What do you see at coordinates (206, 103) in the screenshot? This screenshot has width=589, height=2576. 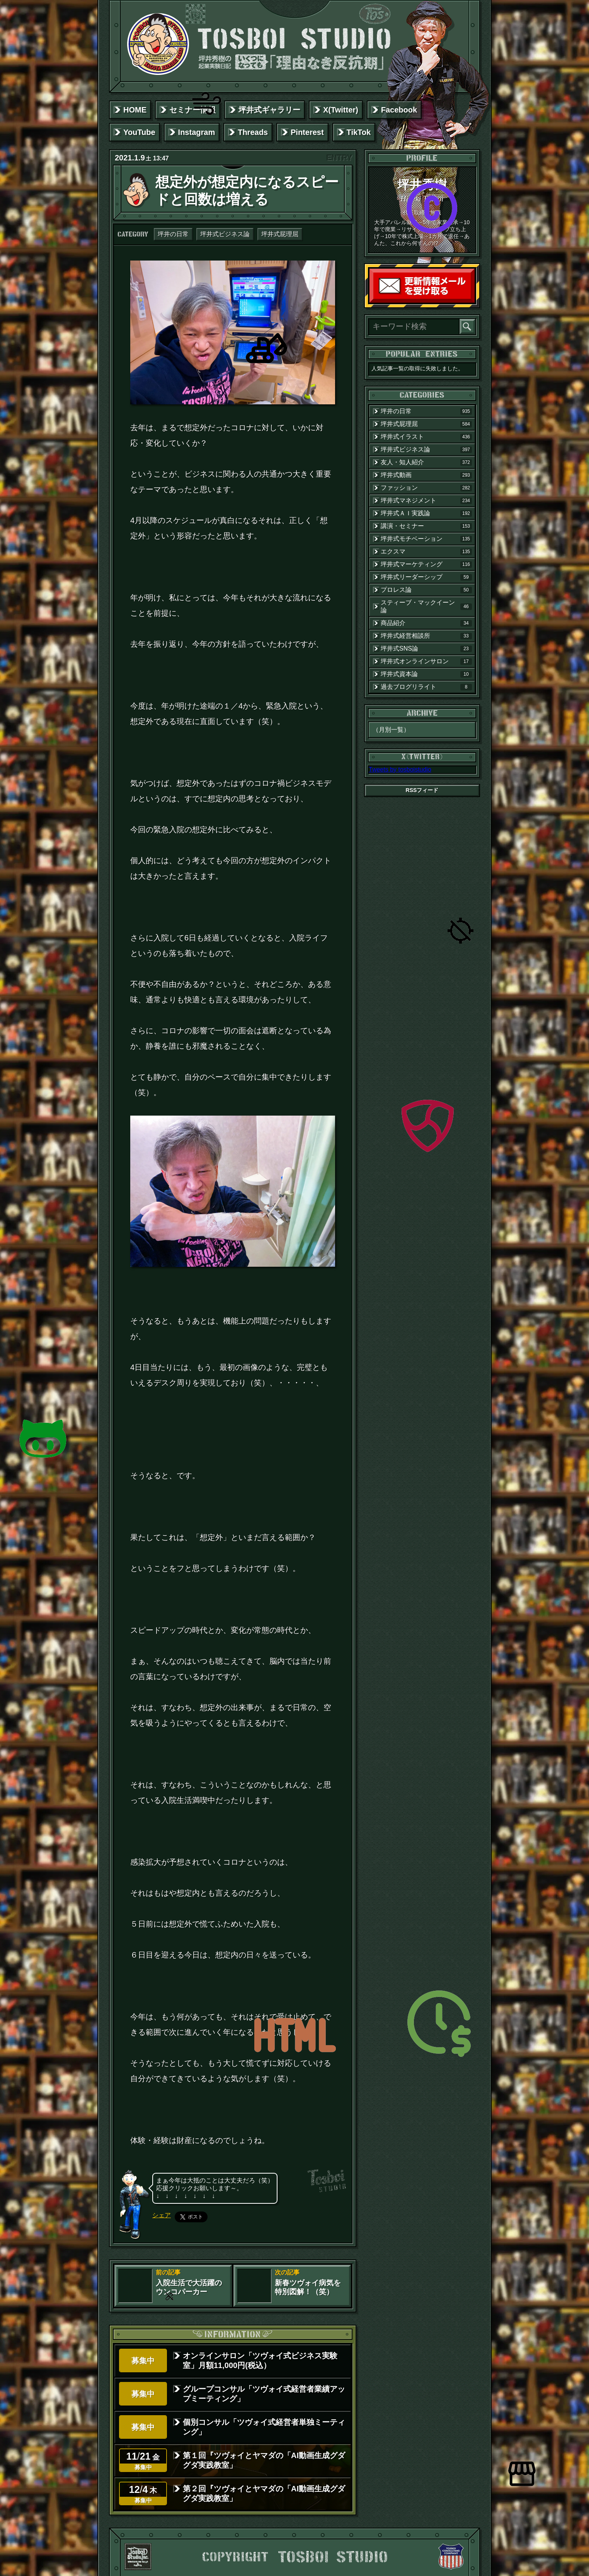 I see `view current wind conditions` at bounding box center [206, 103].